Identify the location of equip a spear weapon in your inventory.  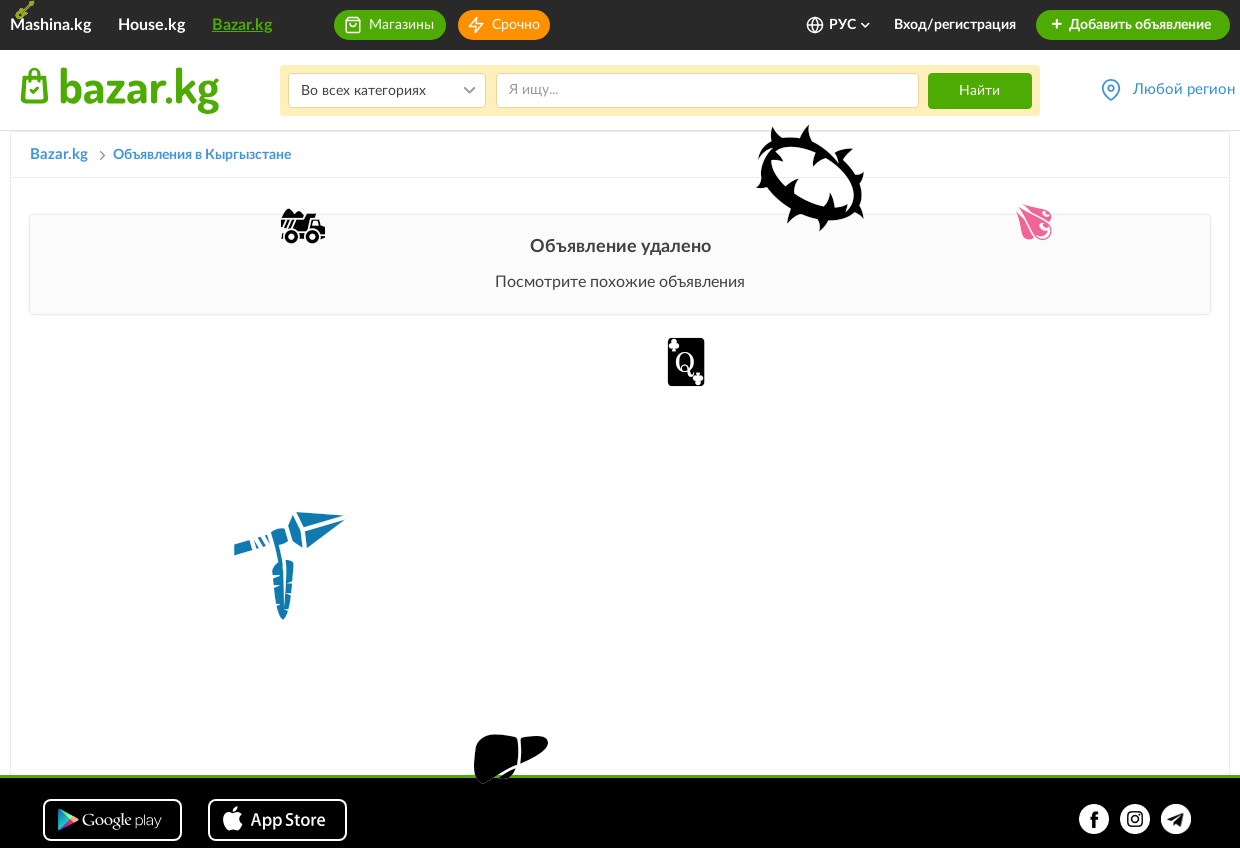
(289, 565).